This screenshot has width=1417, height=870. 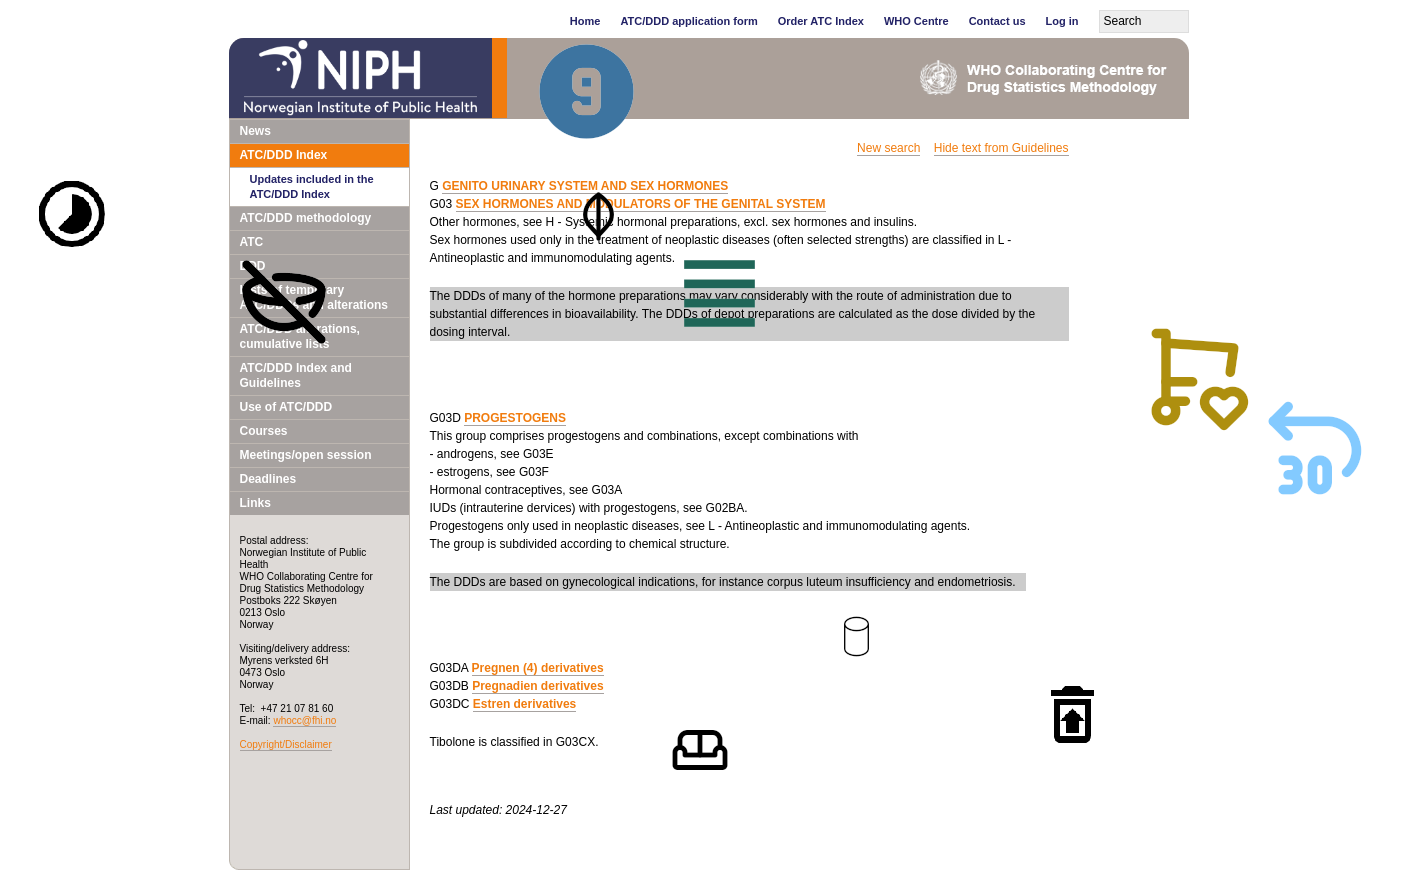 I want to click on view your wishlist or saved items, so click(x=1195, y=377).